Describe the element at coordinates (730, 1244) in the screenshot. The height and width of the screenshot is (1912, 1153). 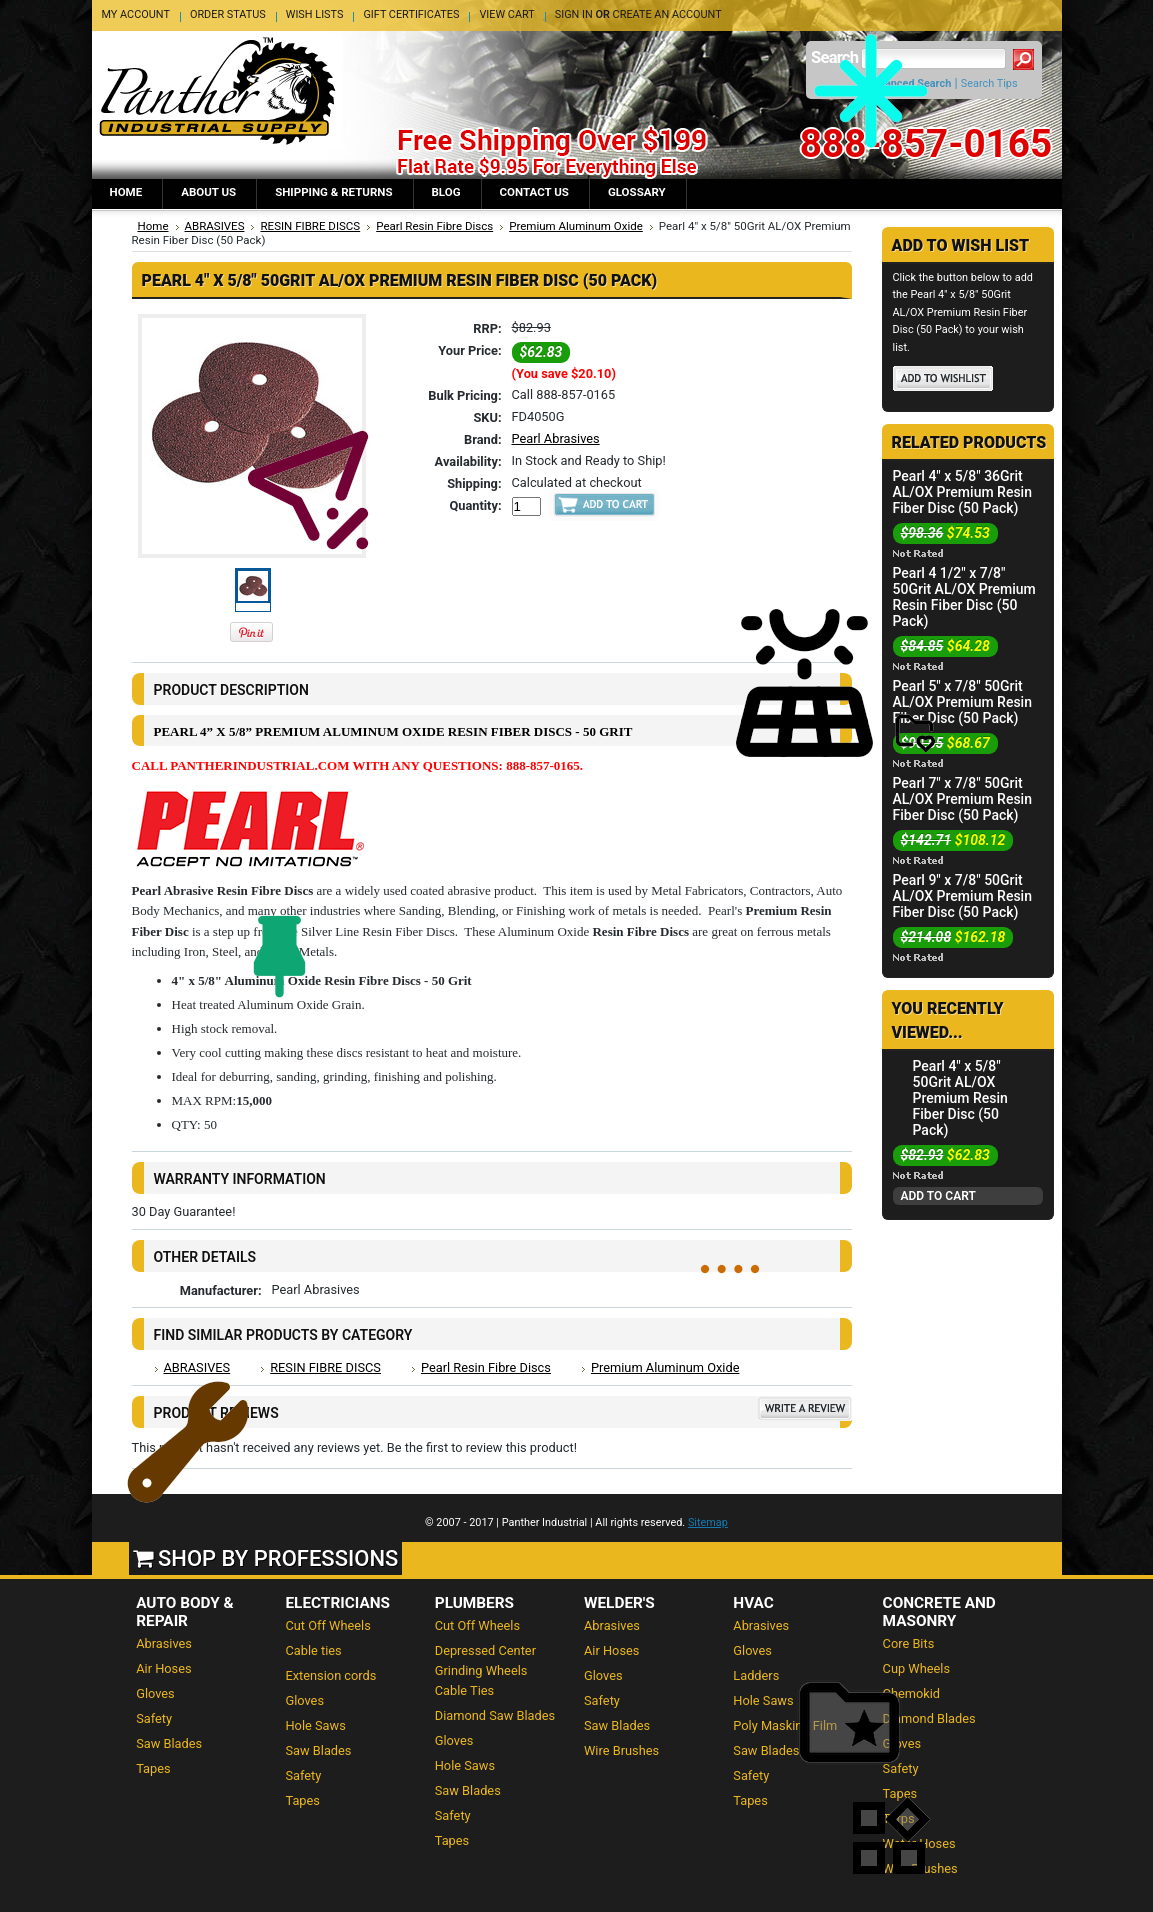
I see `indicates very weak or minimal signal strength` at that location.